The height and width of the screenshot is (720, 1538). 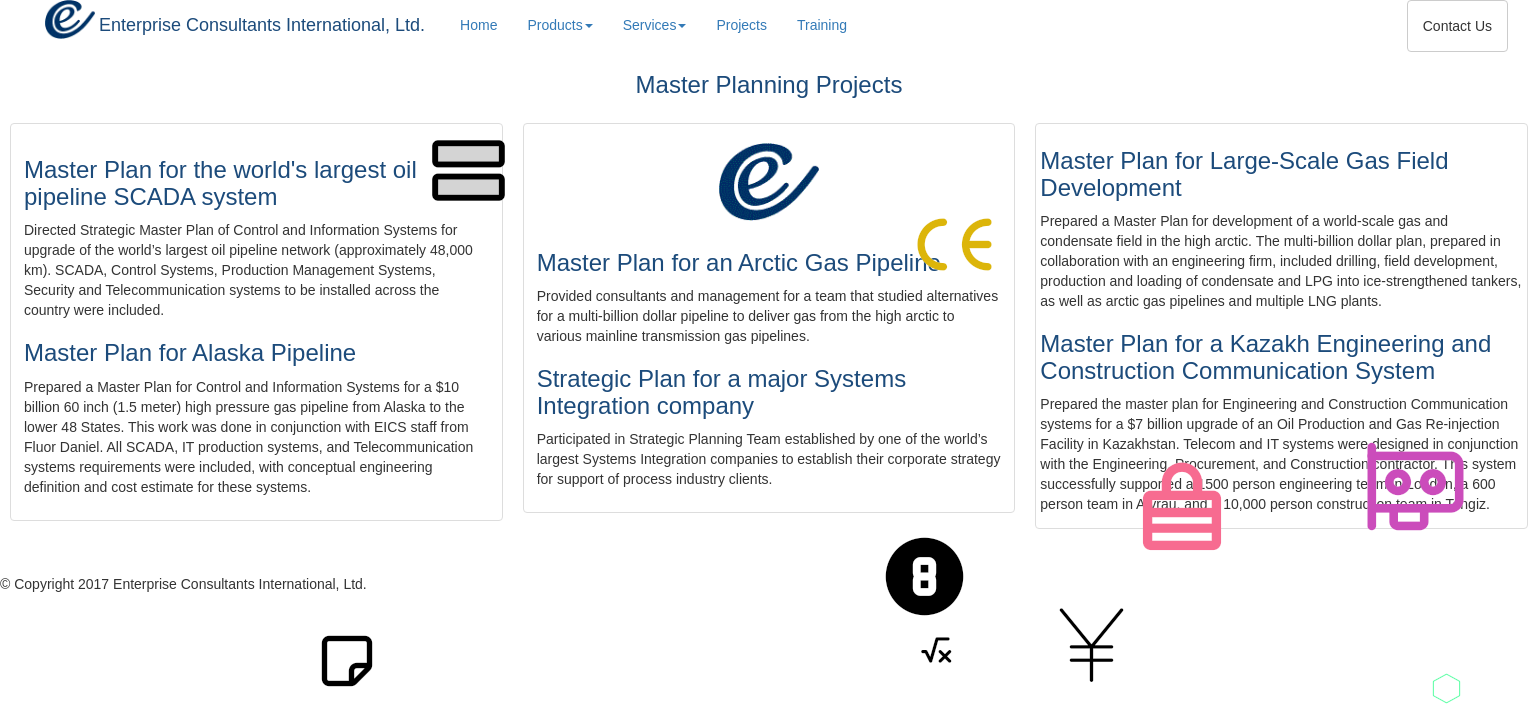 What do you see at coordinates (468, 170) in the screenshot?
I see `switch to row layout view` at bounding box center [468, 170].